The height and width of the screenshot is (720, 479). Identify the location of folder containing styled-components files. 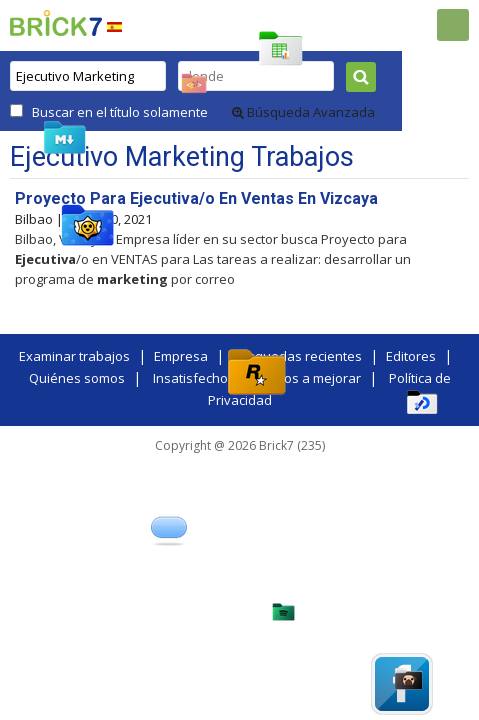
(194, 84).